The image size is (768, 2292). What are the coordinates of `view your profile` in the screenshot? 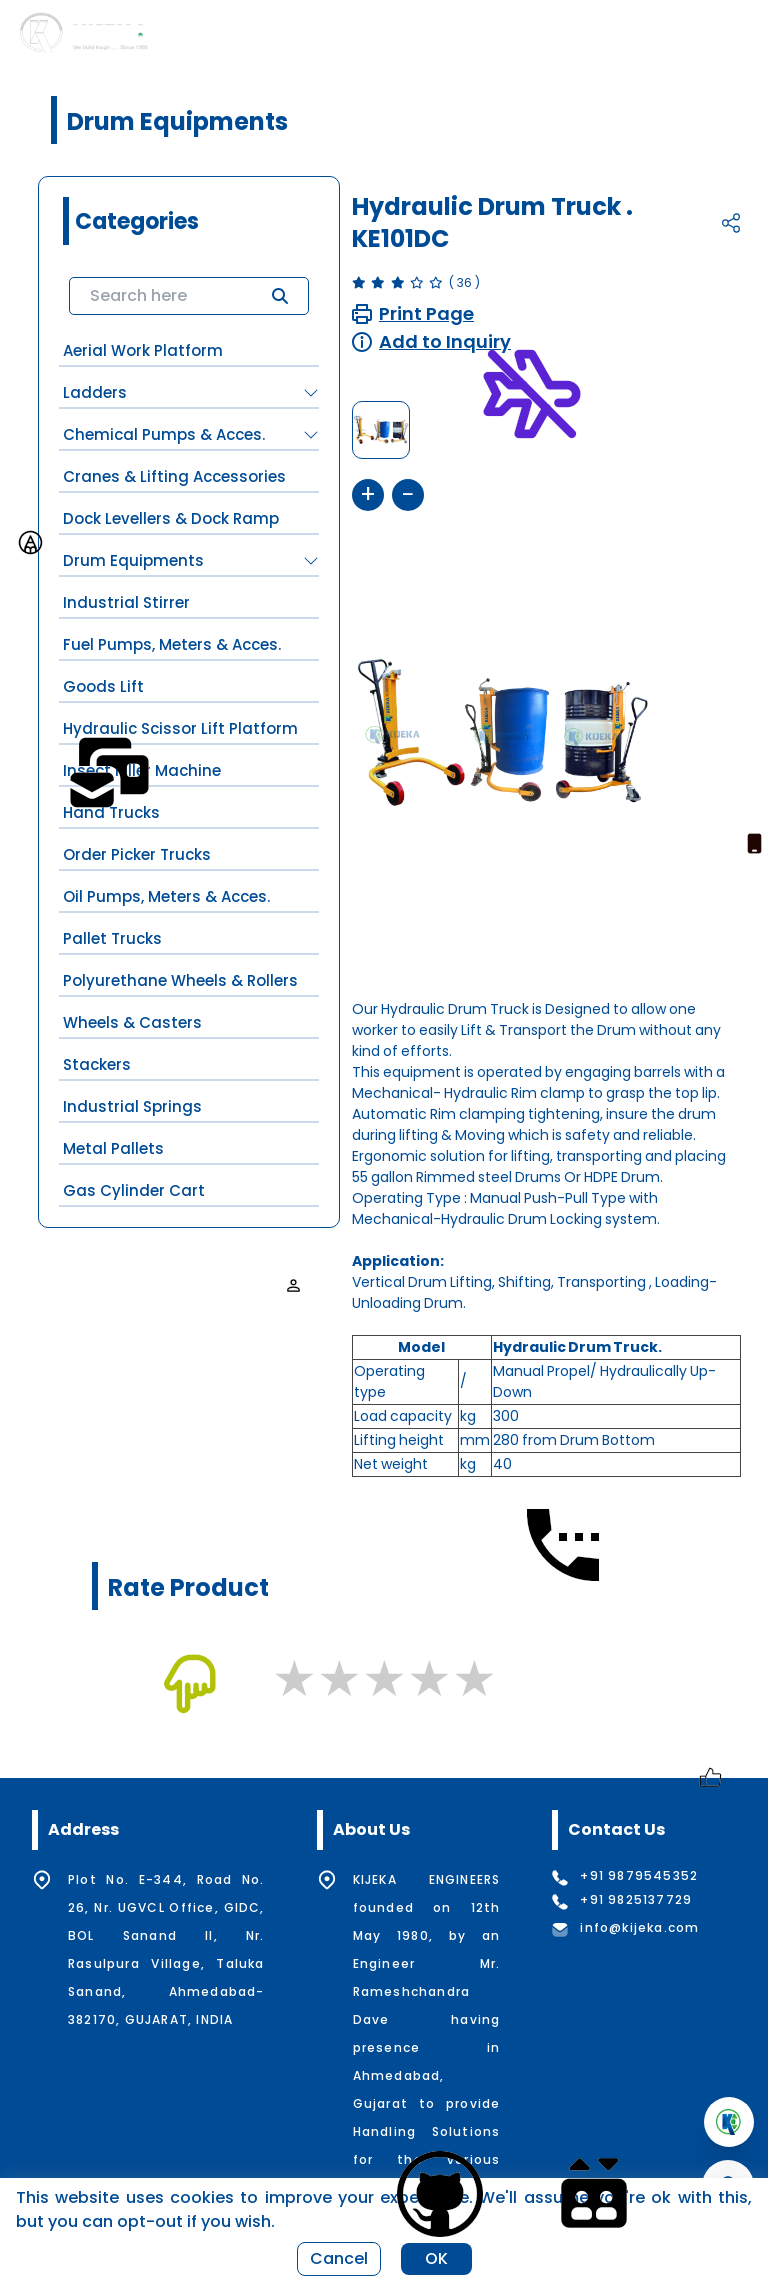 It's located at (293, 1285).